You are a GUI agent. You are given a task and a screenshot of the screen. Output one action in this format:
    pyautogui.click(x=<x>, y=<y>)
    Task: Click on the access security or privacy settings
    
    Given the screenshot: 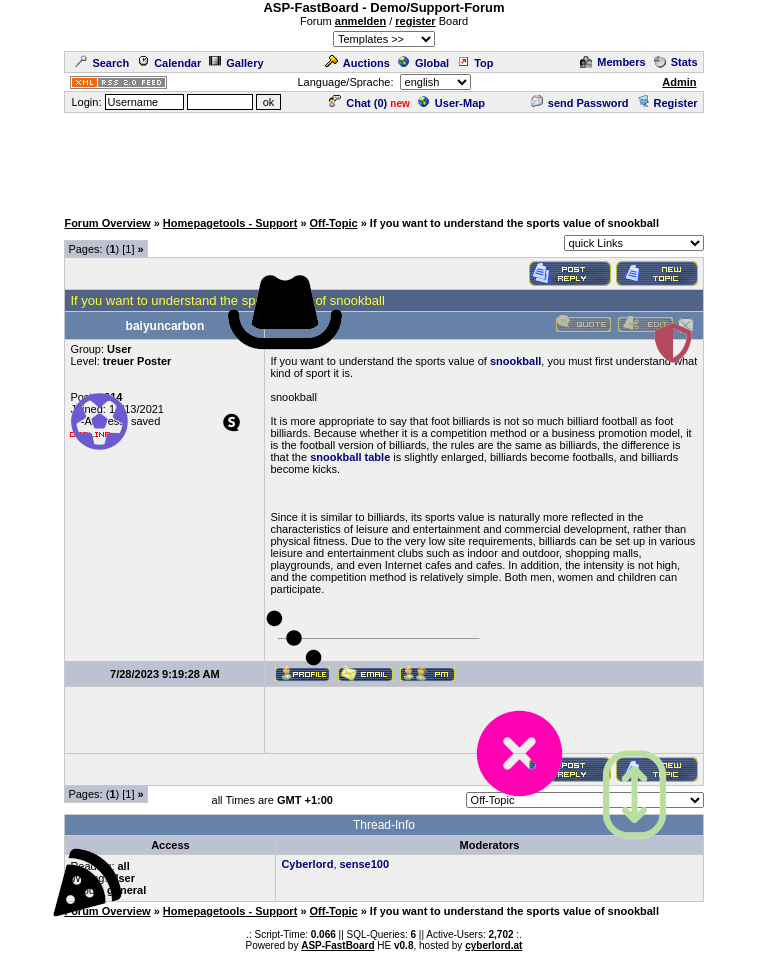 What is the action you would take?
    pyautogui.click(x=673, y=343)
    